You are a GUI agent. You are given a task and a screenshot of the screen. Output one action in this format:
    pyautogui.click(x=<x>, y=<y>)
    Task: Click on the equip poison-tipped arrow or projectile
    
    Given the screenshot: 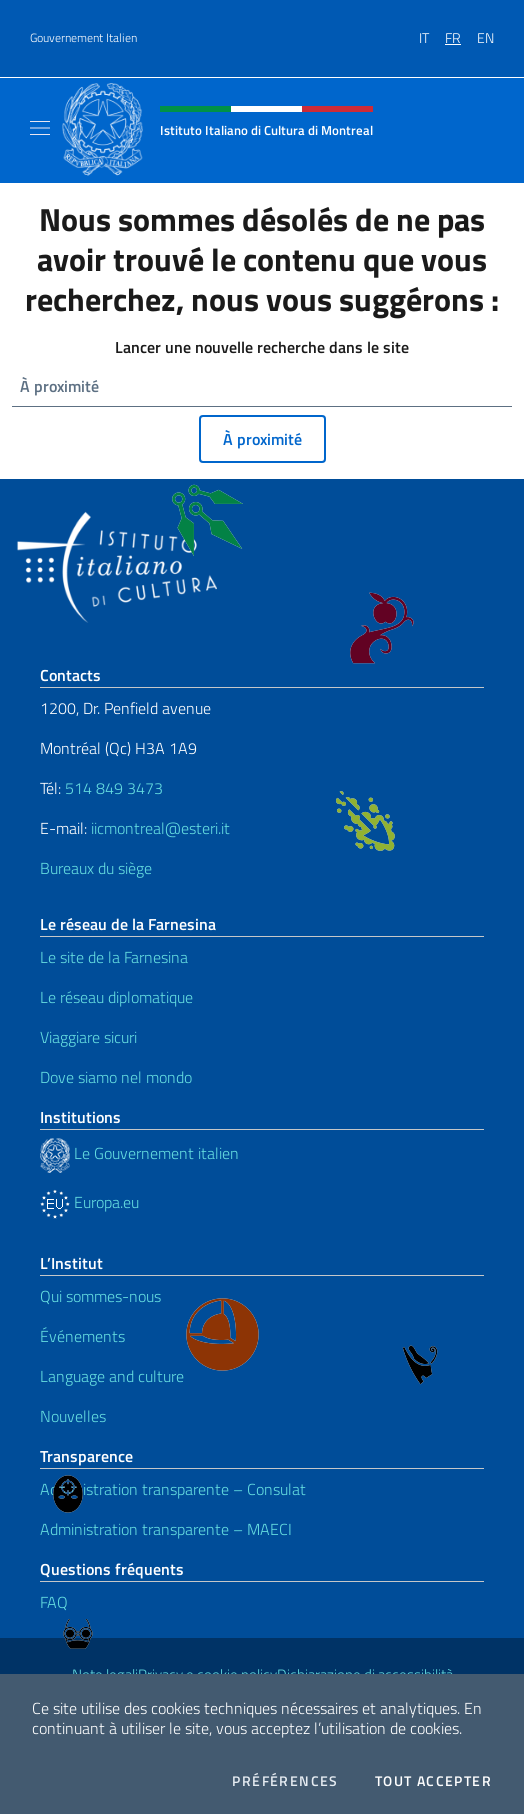 What is the action you would take?
    pyautogui.click(x=365, y=821)
    